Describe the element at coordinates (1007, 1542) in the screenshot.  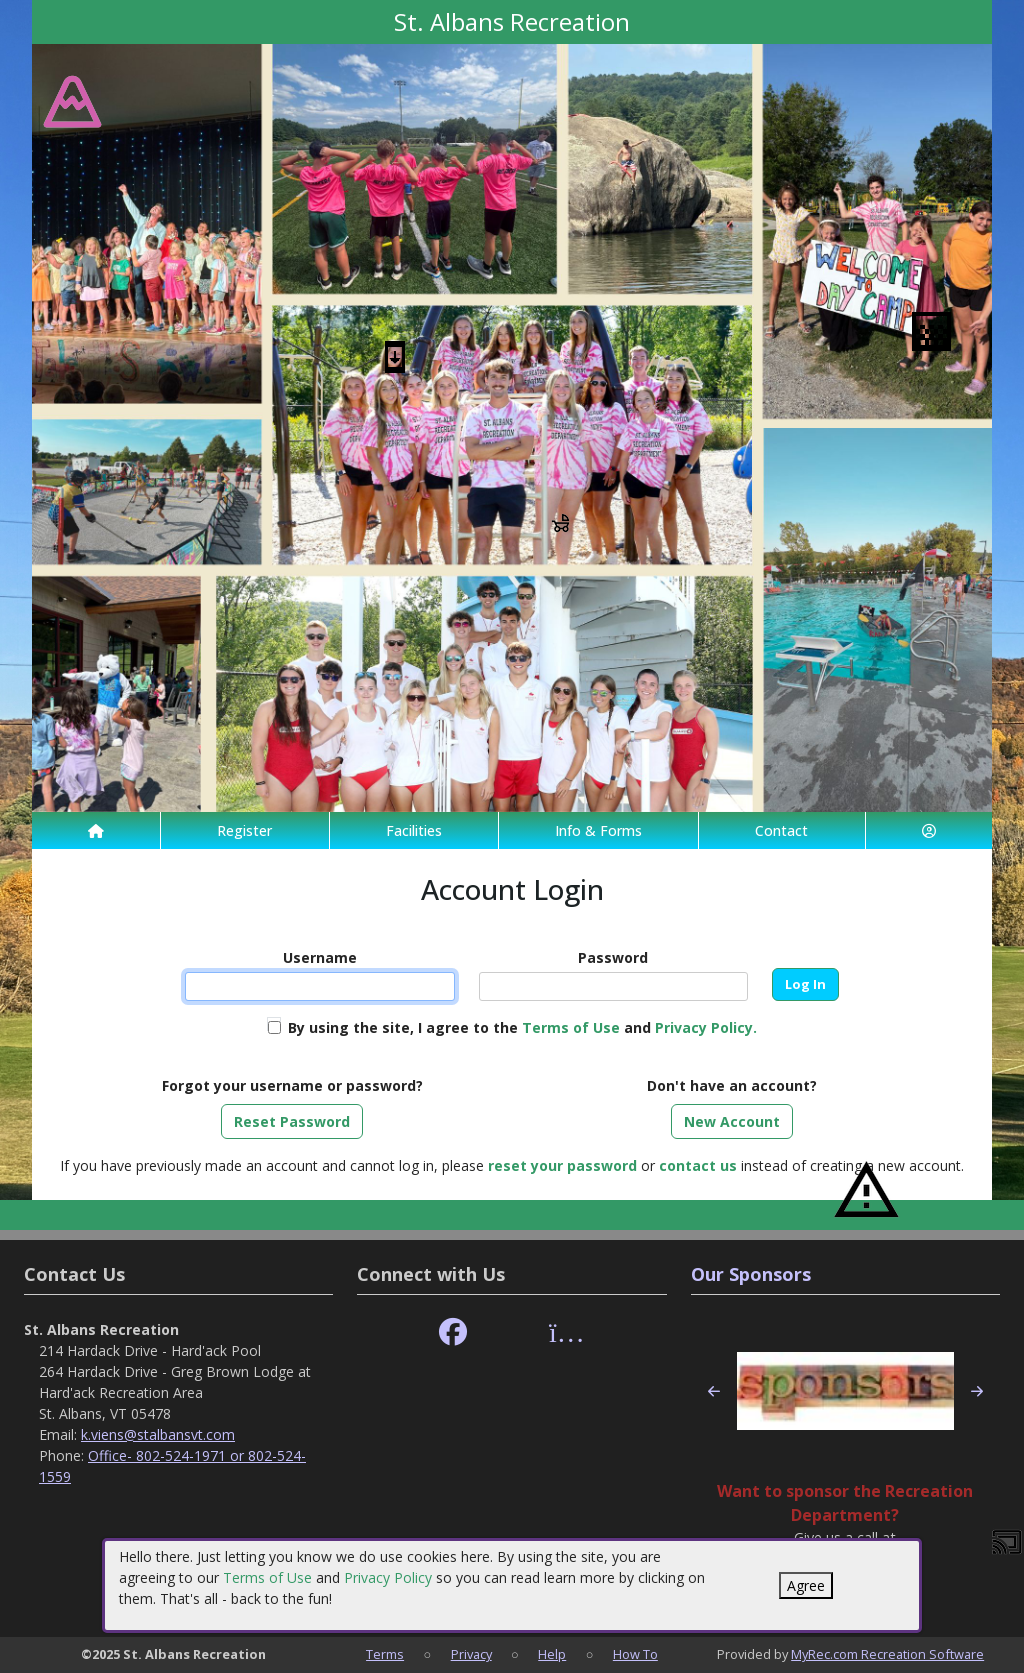
I see `indicates active casting to a connected device` at that location.